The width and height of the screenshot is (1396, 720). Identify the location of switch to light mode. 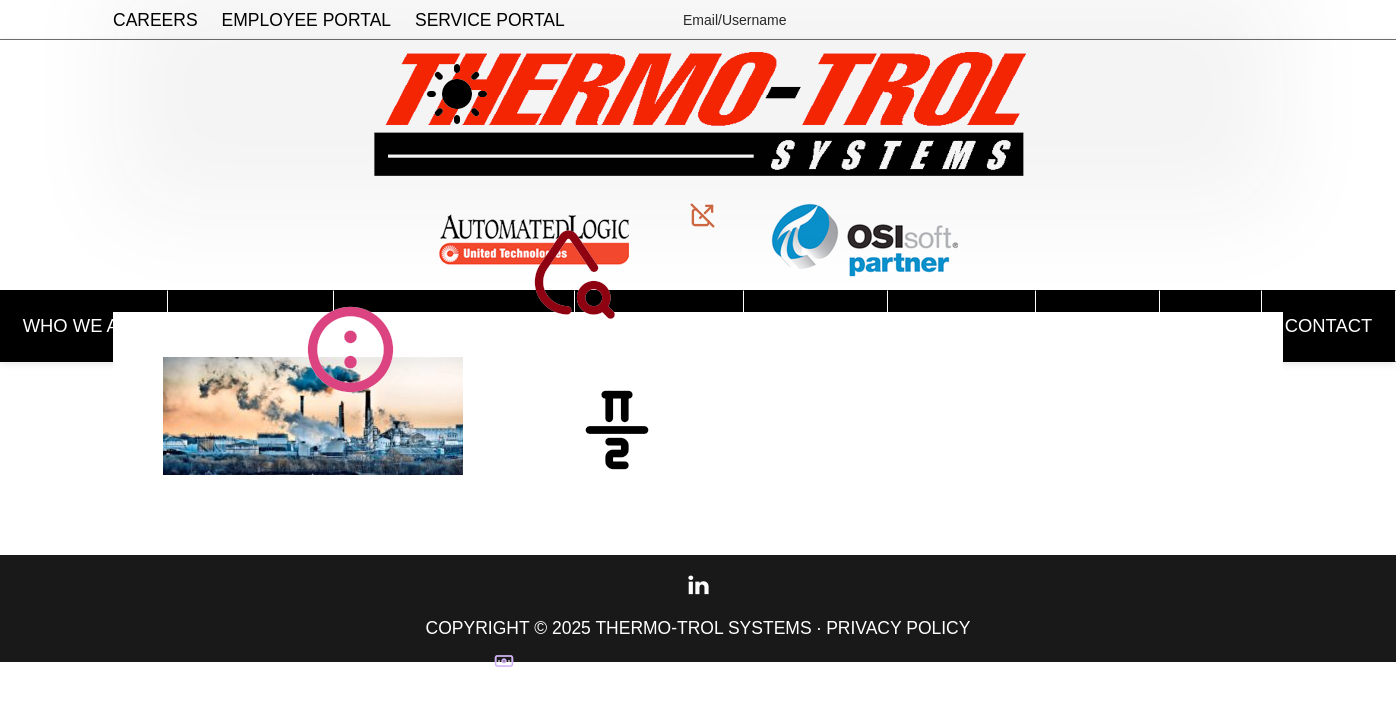
(457, 94).